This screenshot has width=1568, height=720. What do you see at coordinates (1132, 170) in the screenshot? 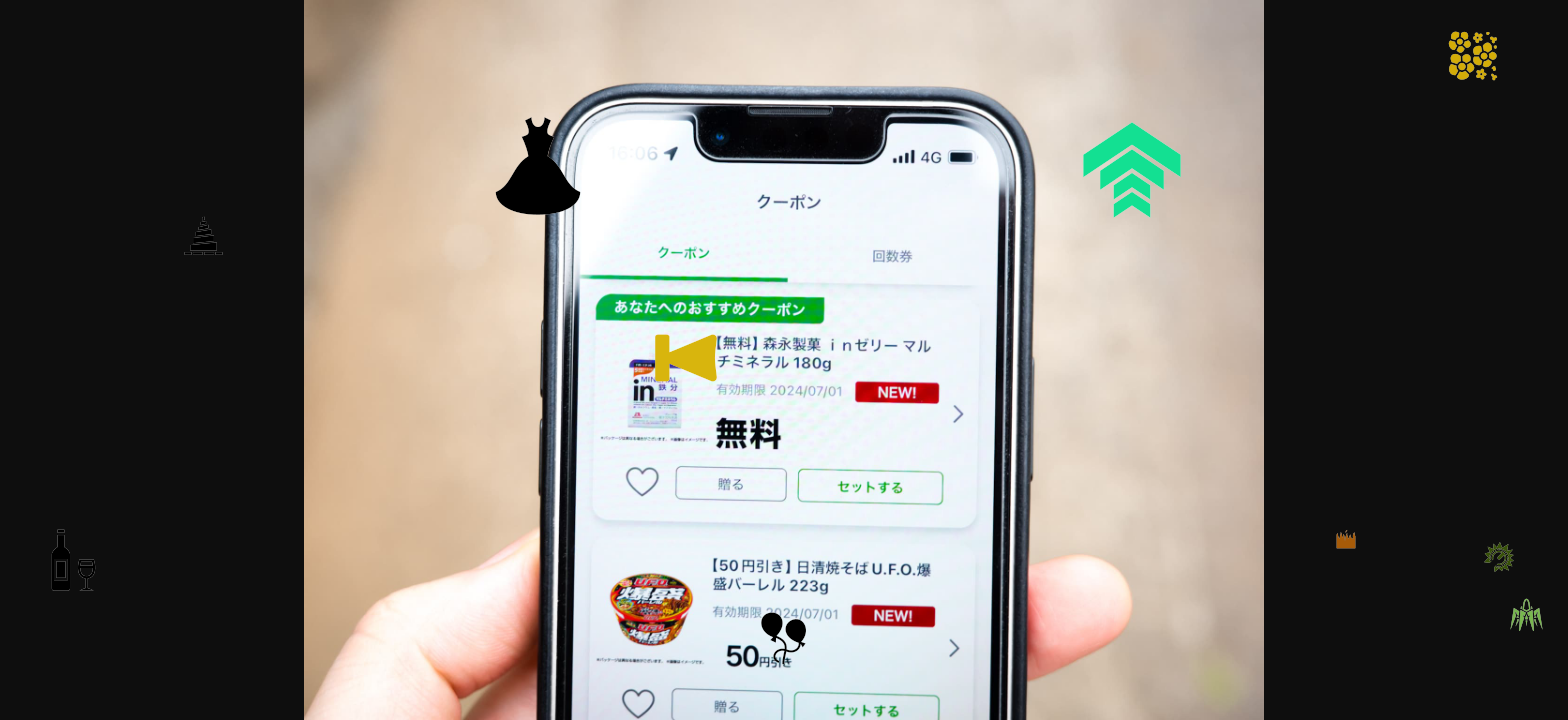
I see `upgrade your character or item` at bounding box center [1132, 170].